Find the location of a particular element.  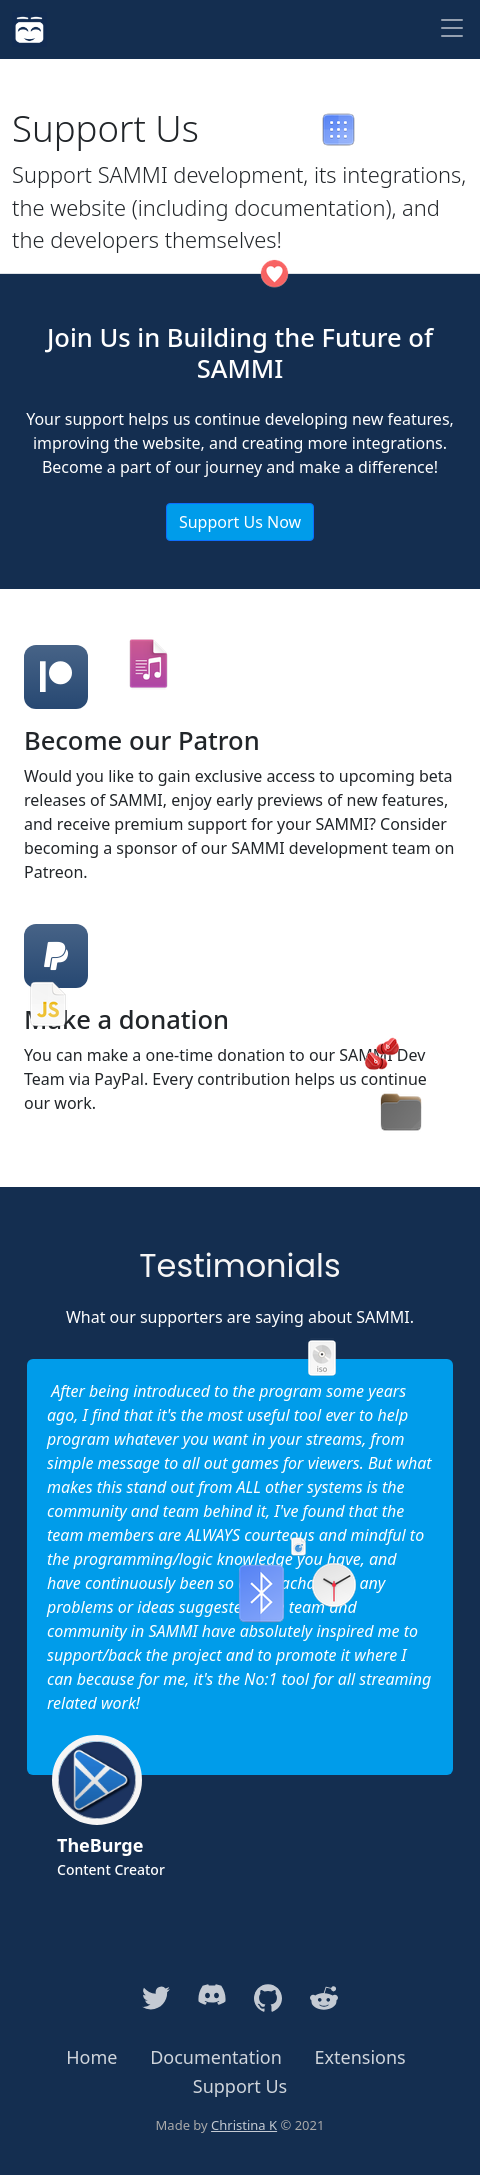

indicates bluetooth is active and connected is located at coordinates (261, 1593).